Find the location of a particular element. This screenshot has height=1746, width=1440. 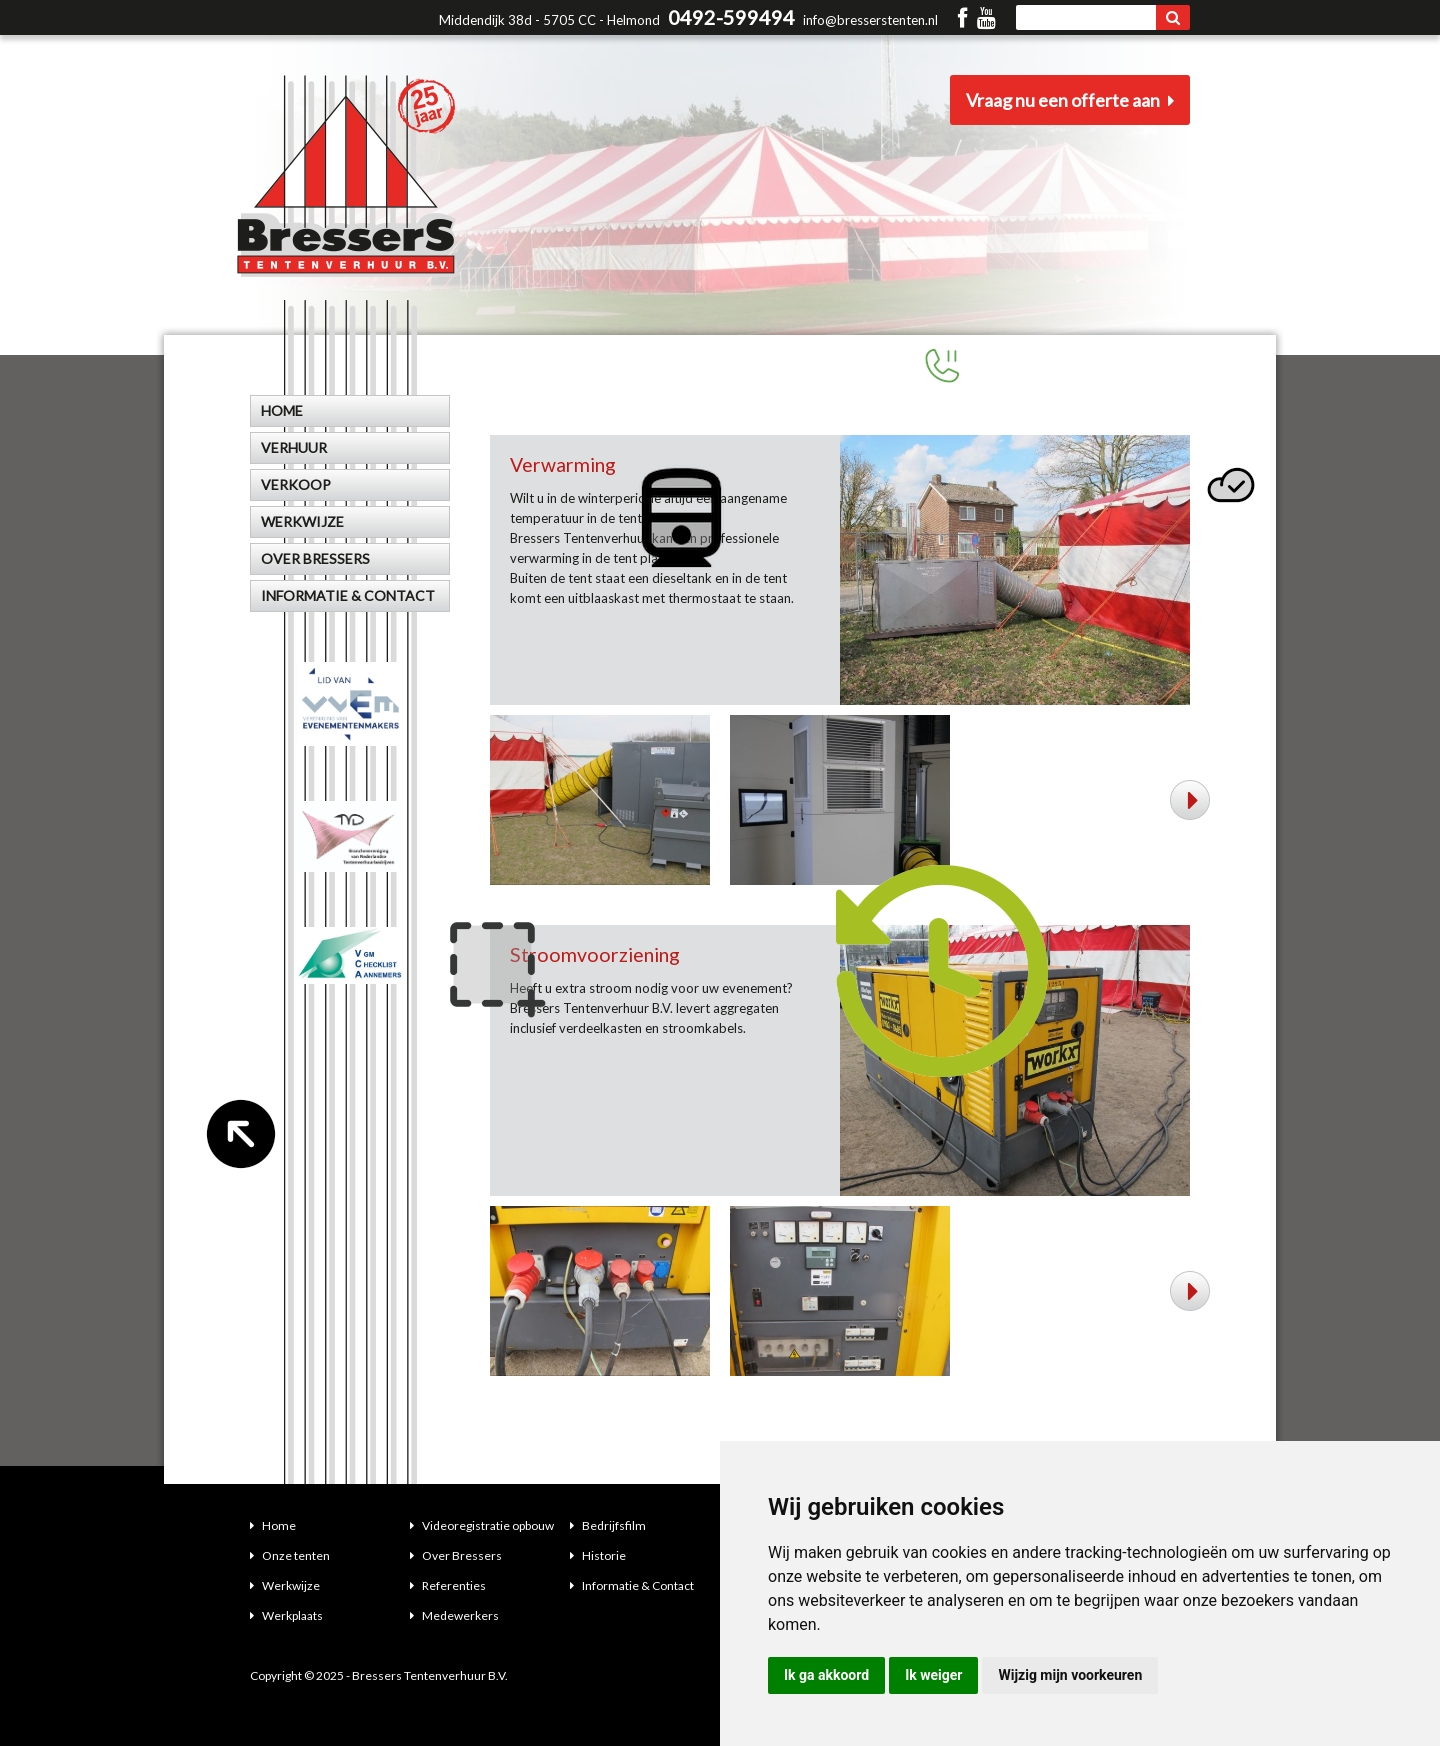

file successfully uploaded to cloud storage is located at coordinates (1231, 485).